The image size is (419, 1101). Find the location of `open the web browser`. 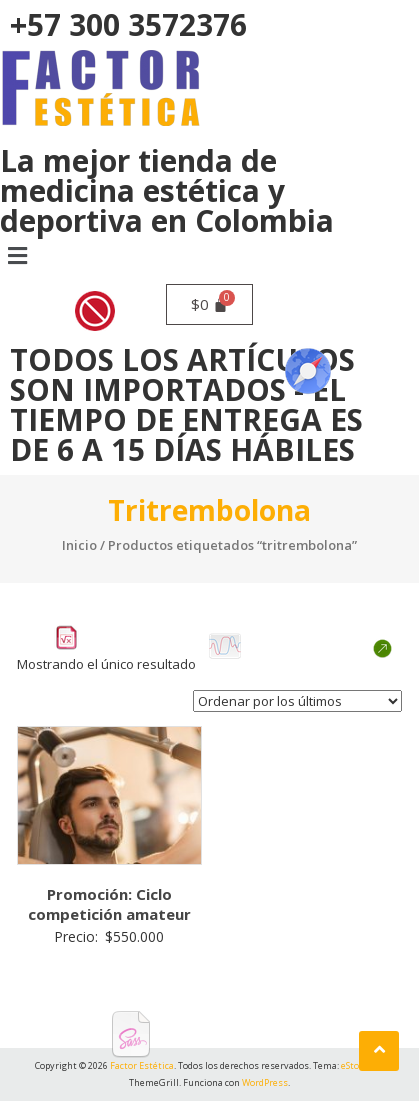

open the web browser is located at coordinates (308, 371).